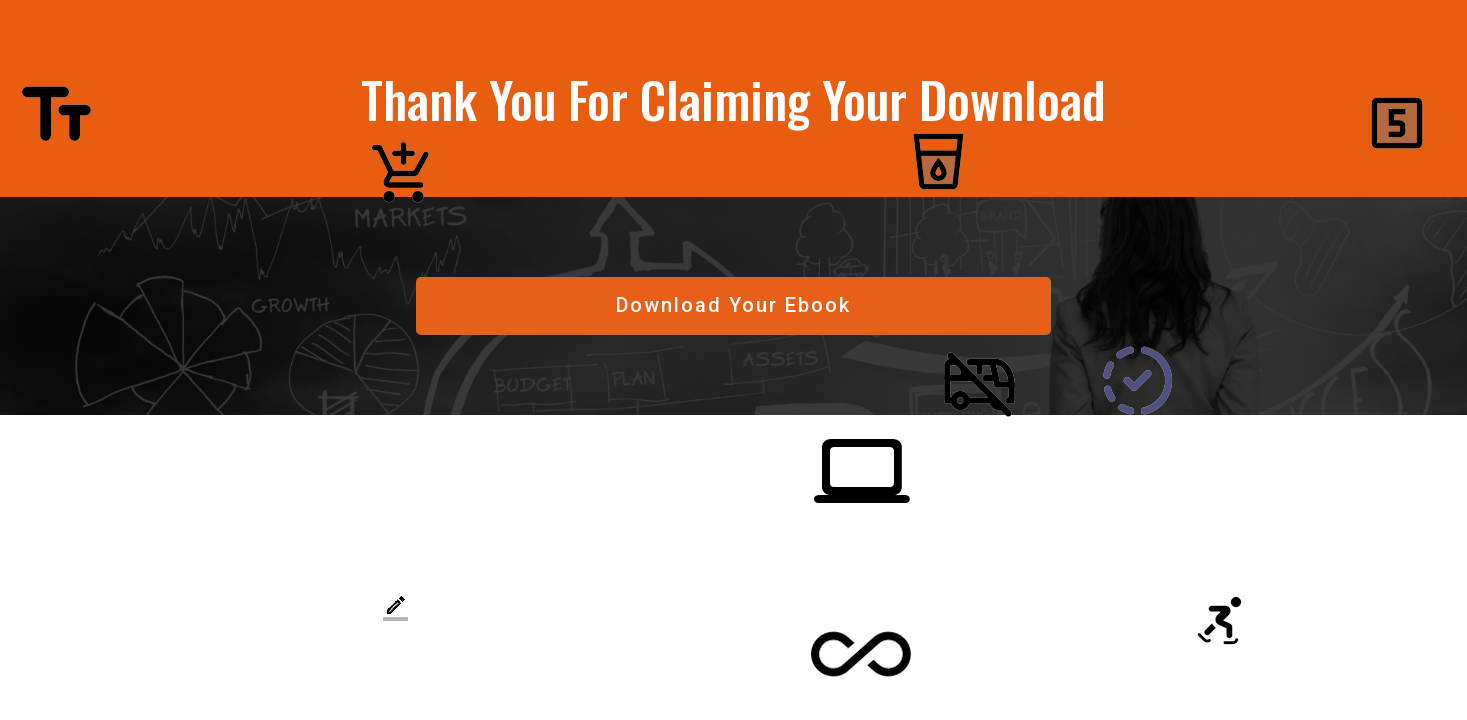 The width and height of the screenshot is (1467, 720). What do you see at coordinates (1137, 380) in the screenshot?
I see `task or process completed successfully` at bounding box center [1137, 380].